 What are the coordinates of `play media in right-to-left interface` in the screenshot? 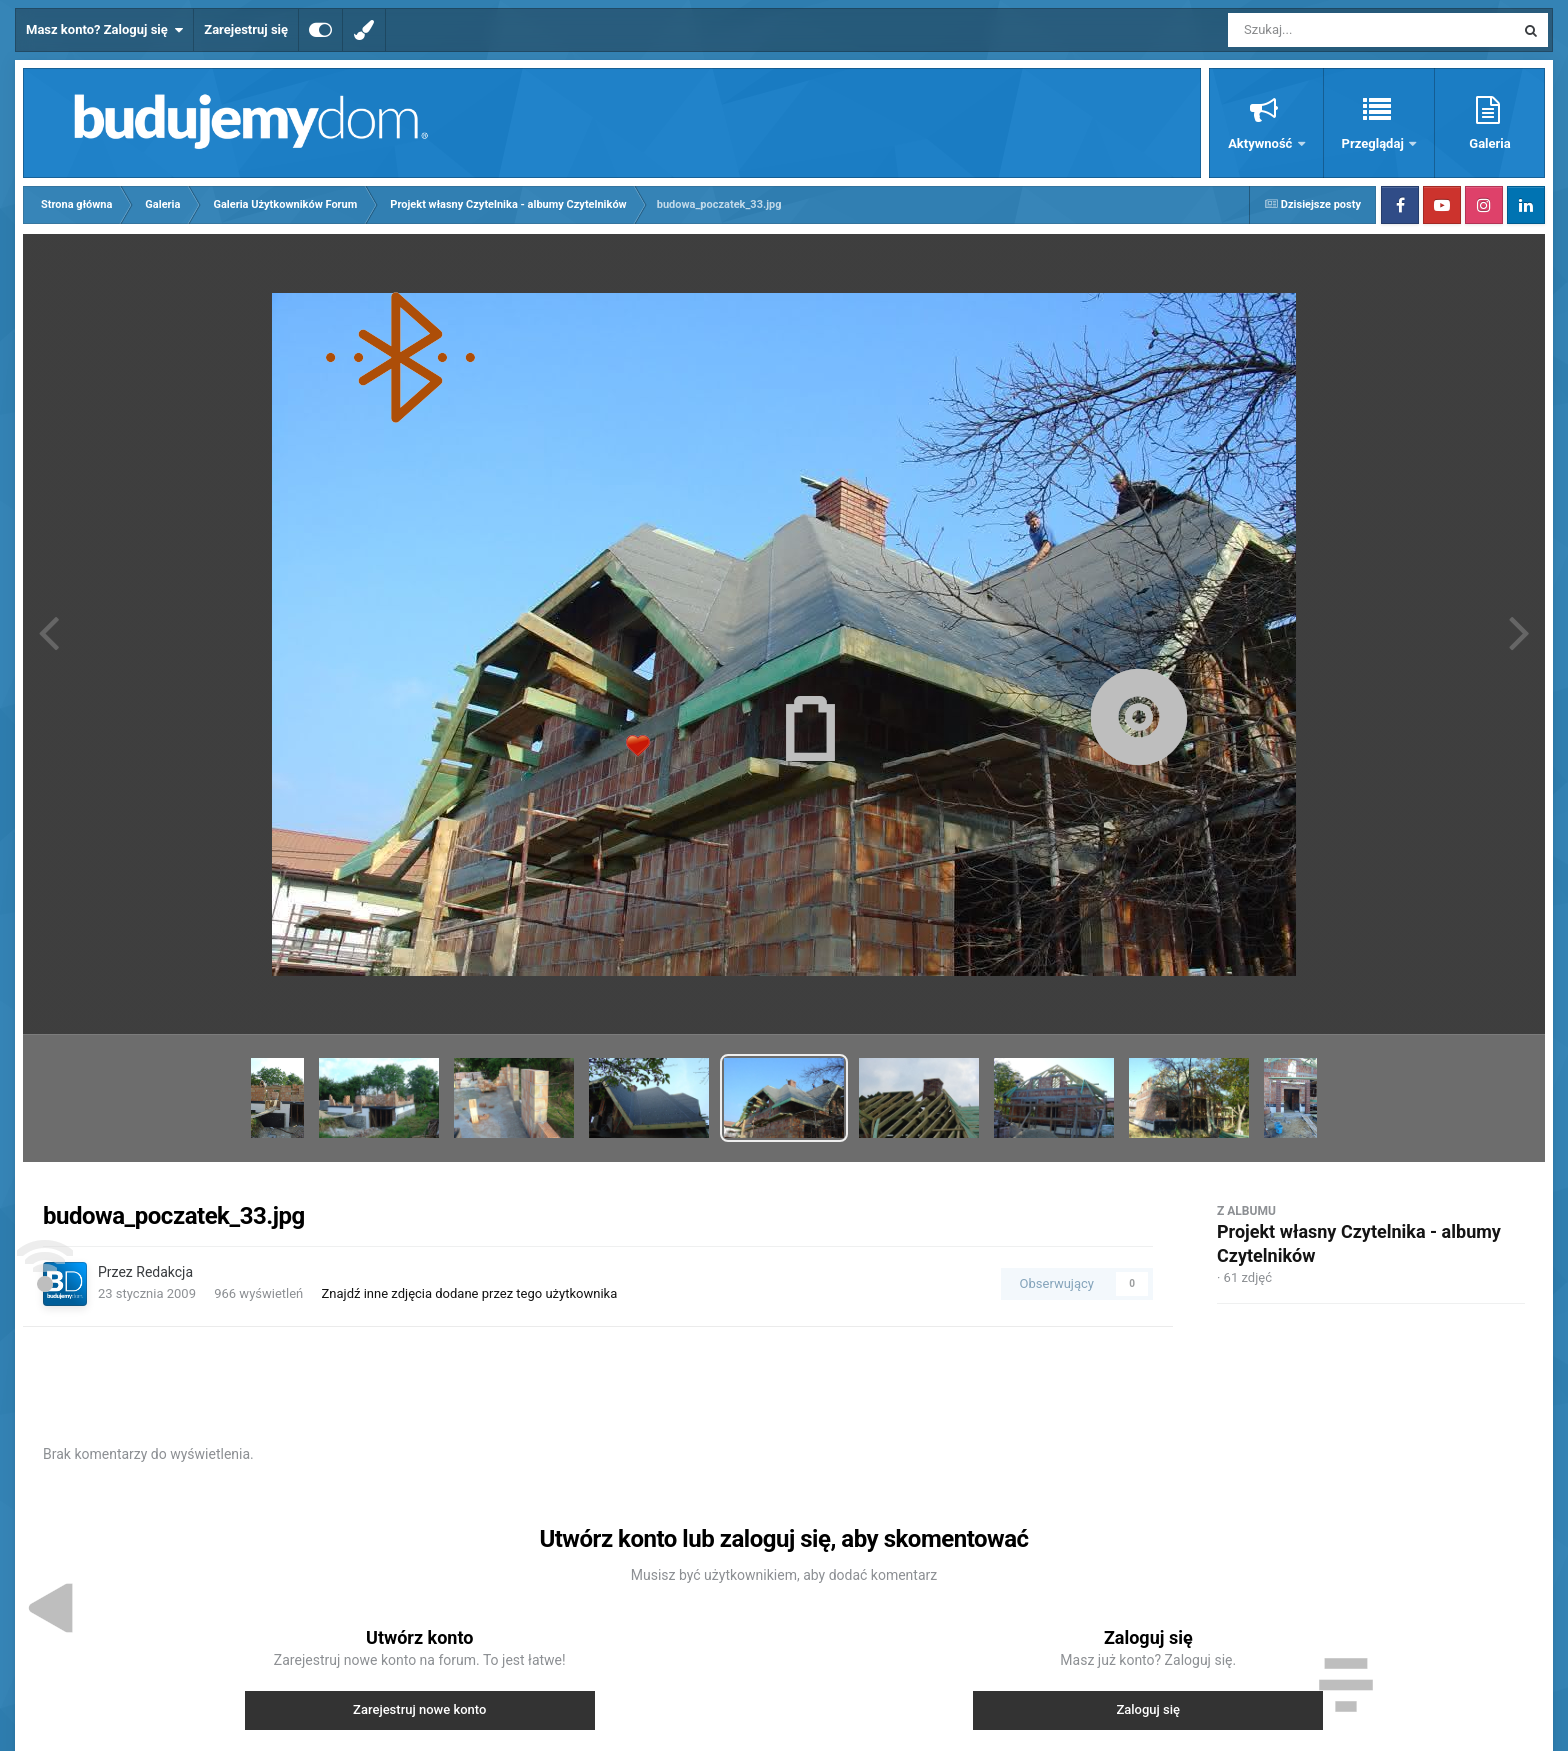 It's located at (53, 1608).